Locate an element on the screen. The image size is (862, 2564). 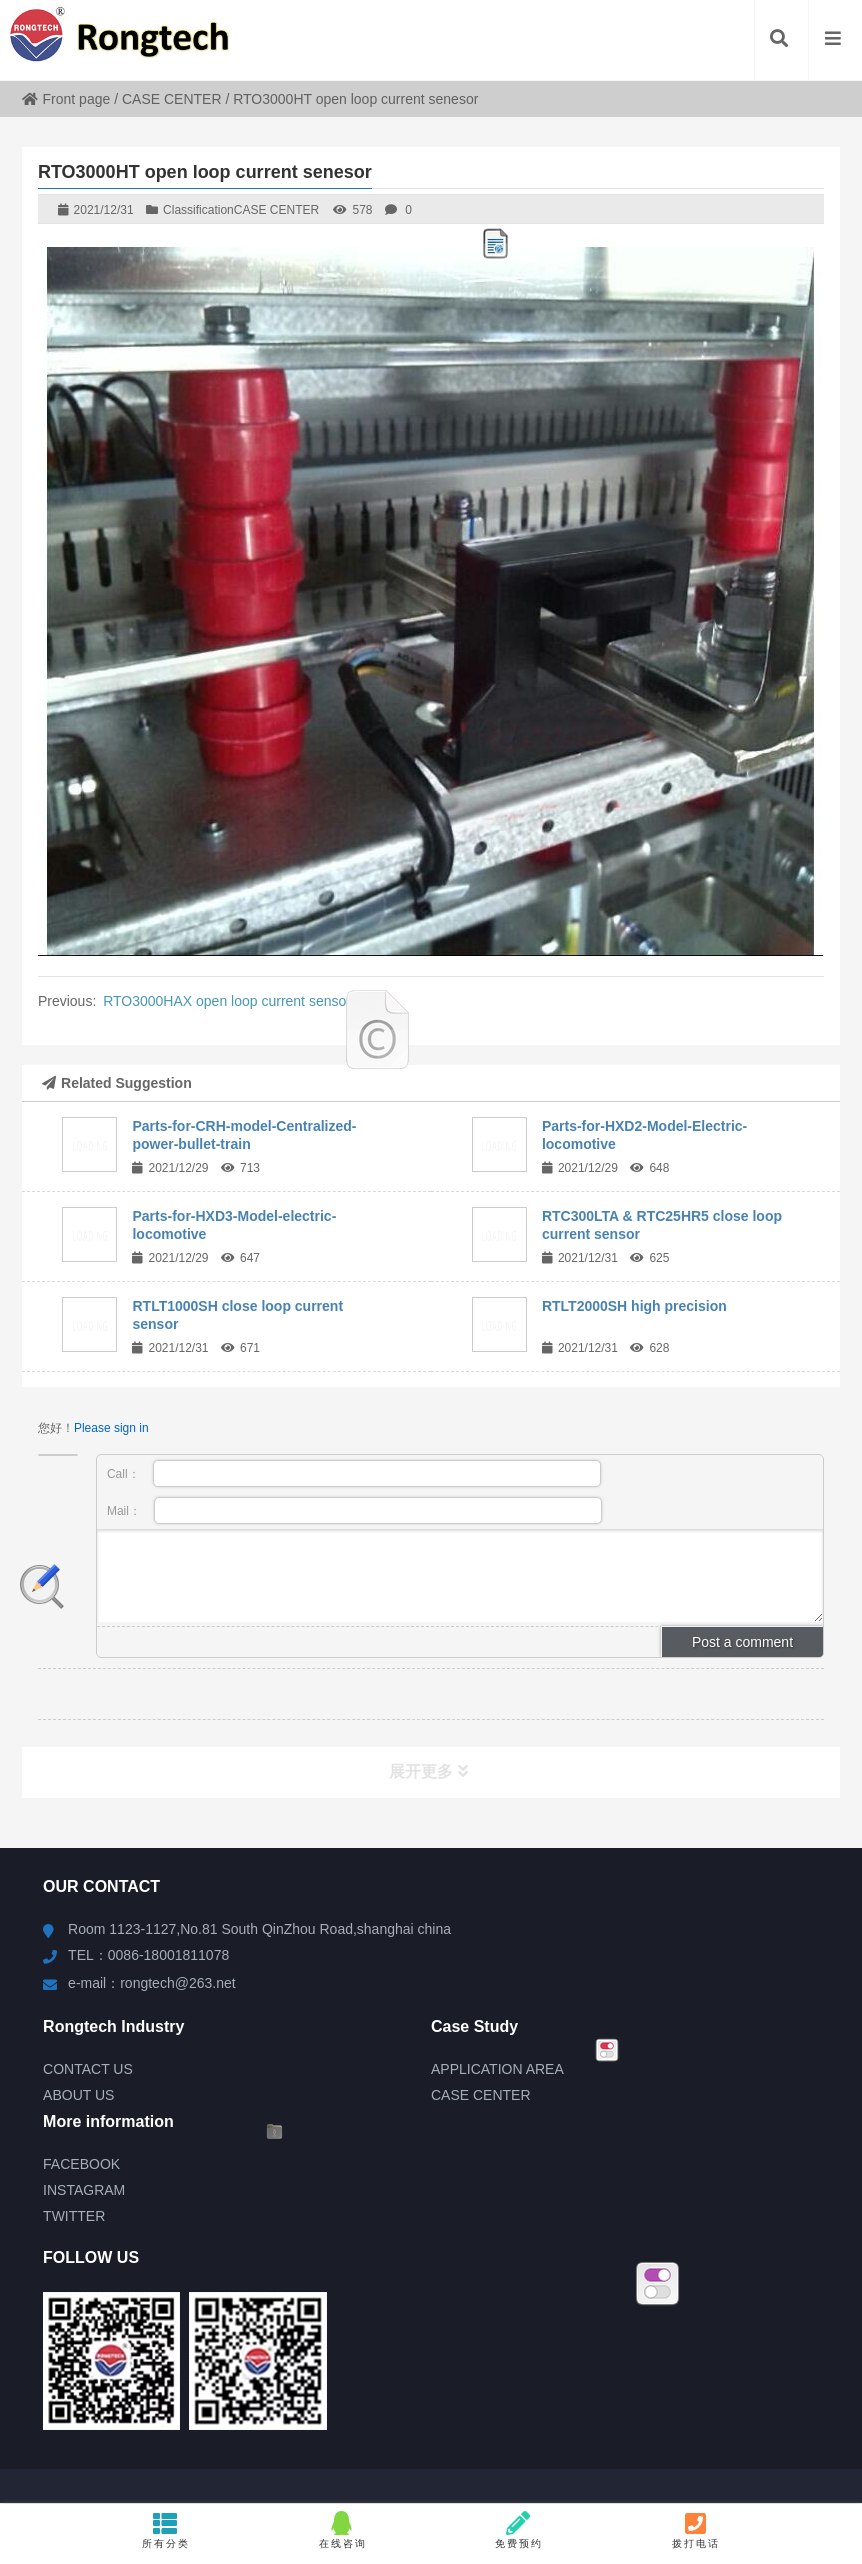
open gnome tweaks to customize desktop settings is located at coordinates (657, 2283).